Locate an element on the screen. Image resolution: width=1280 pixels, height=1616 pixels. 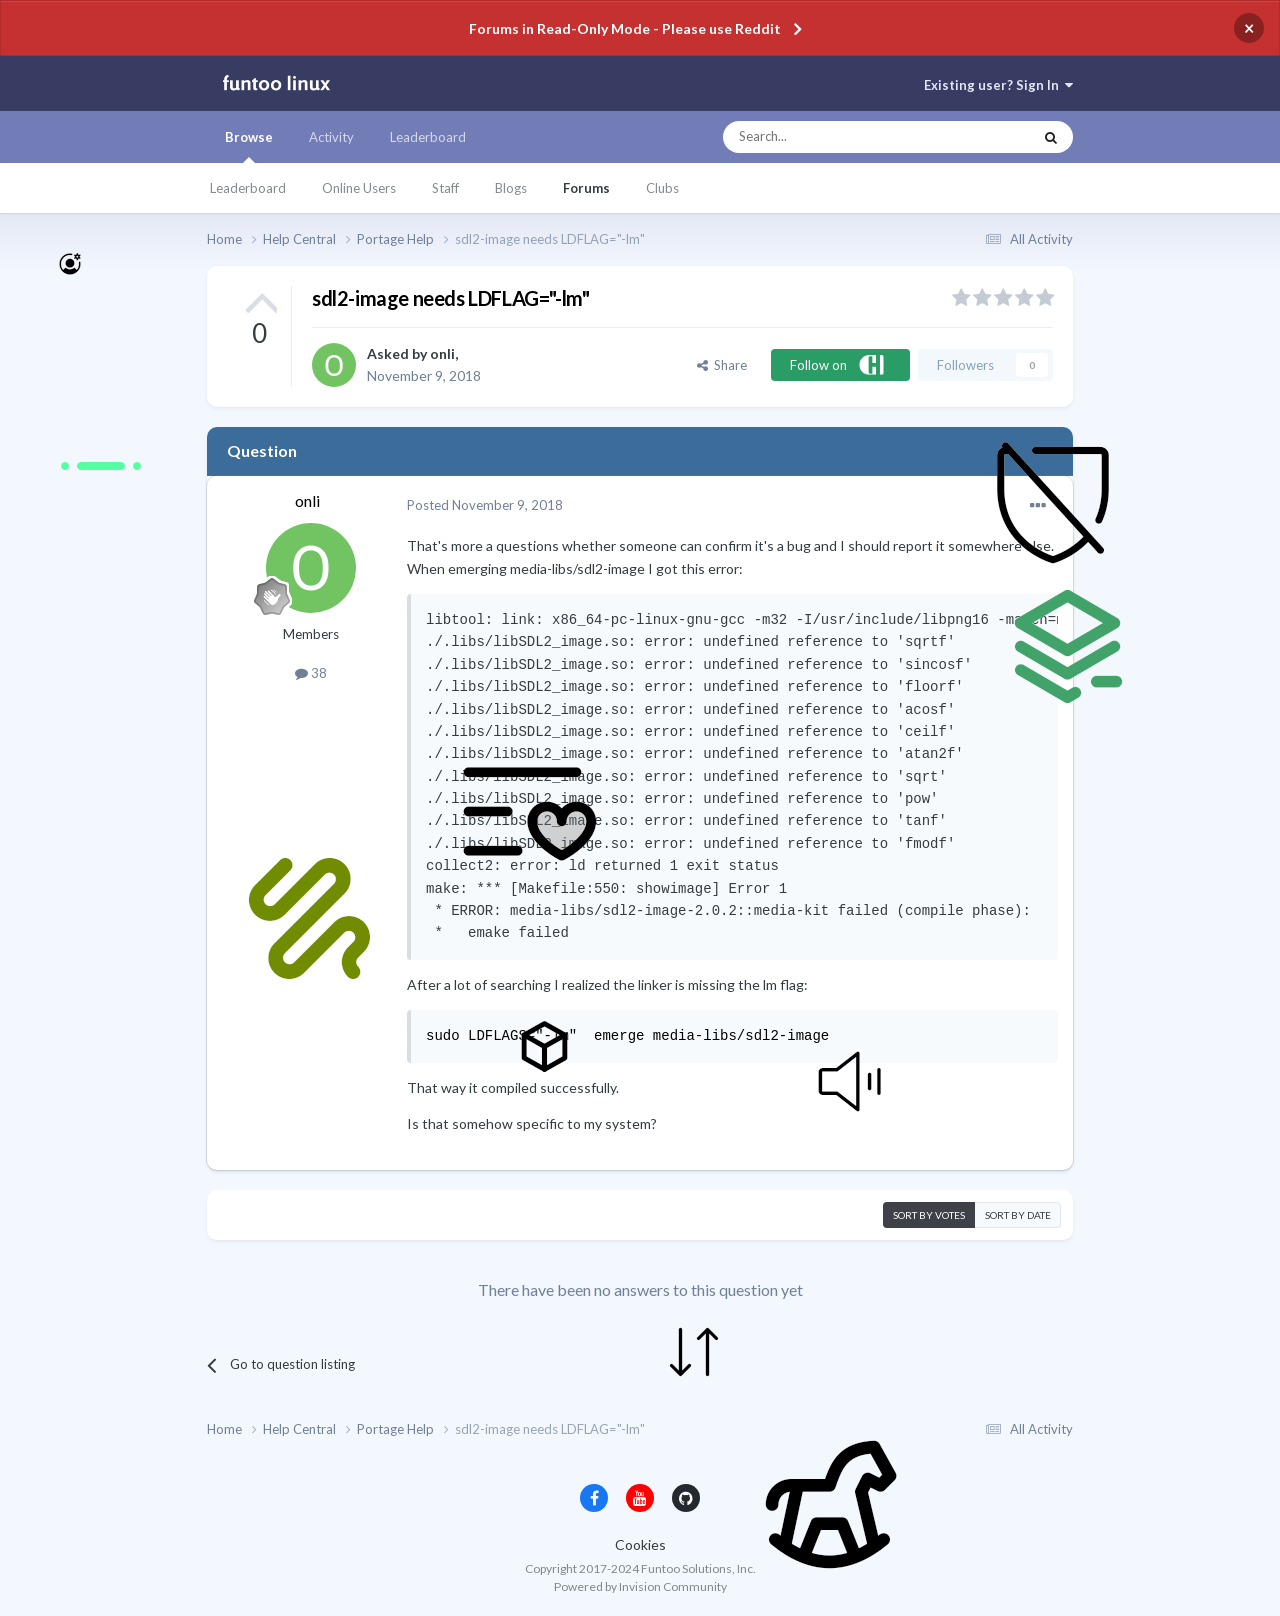
insert a horizontal divider between content sections is located at coordinates (101, 466).